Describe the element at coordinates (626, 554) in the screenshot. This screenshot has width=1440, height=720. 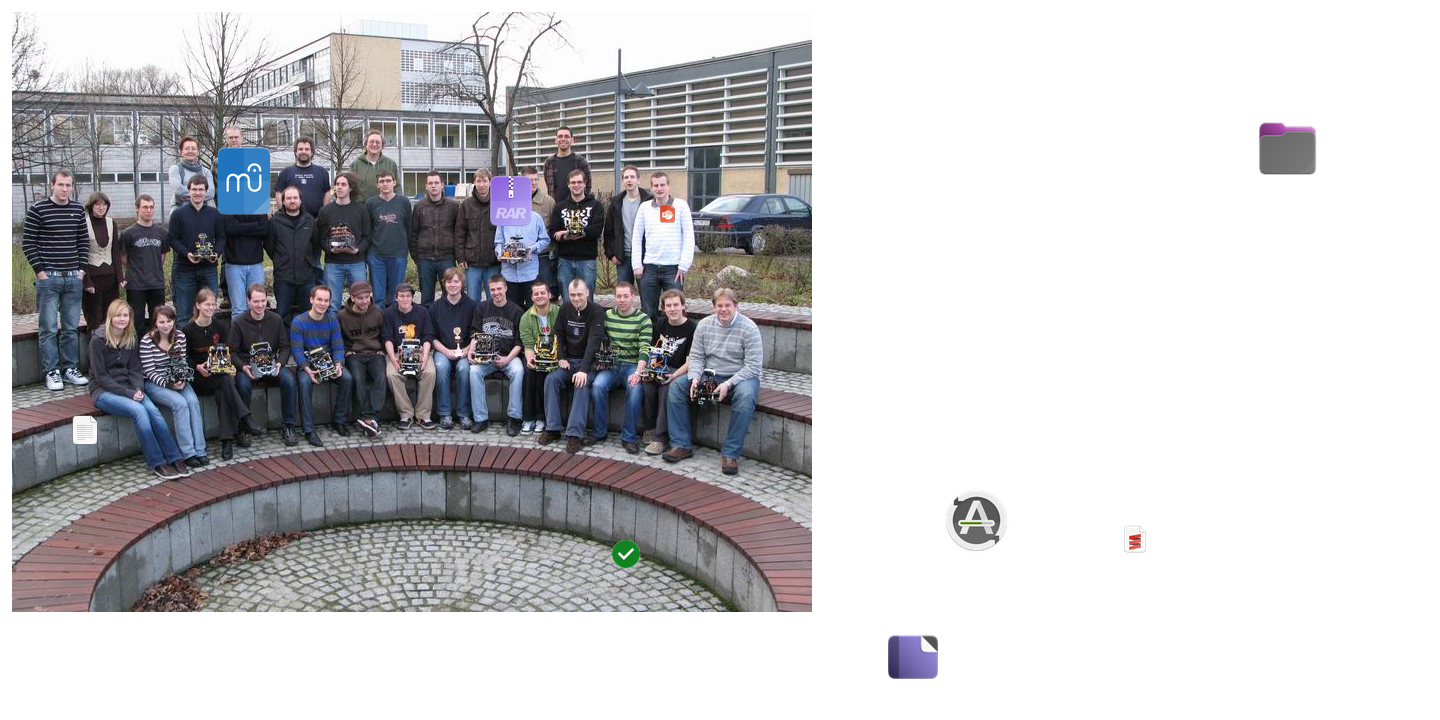
I see `confirm or accept a calculation` at that location.